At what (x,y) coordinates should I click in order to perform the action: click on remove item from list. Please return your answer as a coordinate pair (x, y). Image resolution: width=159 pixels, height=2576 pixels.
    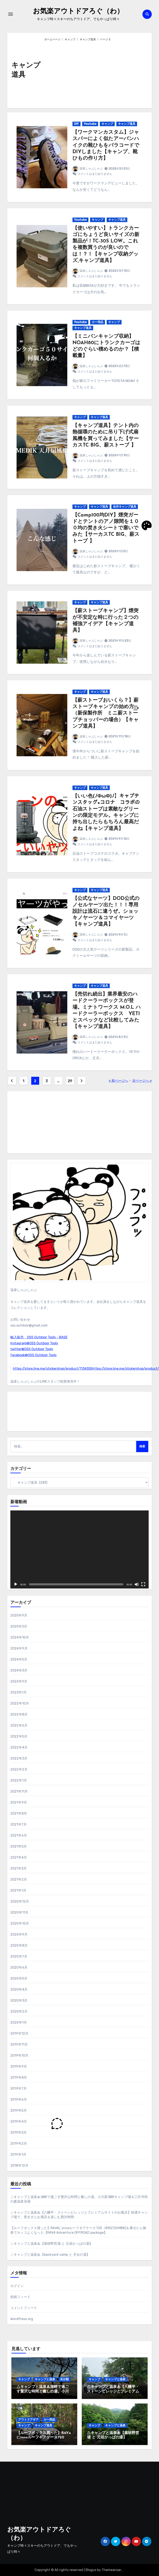
    Looking at the image, I should click on (136, 708).